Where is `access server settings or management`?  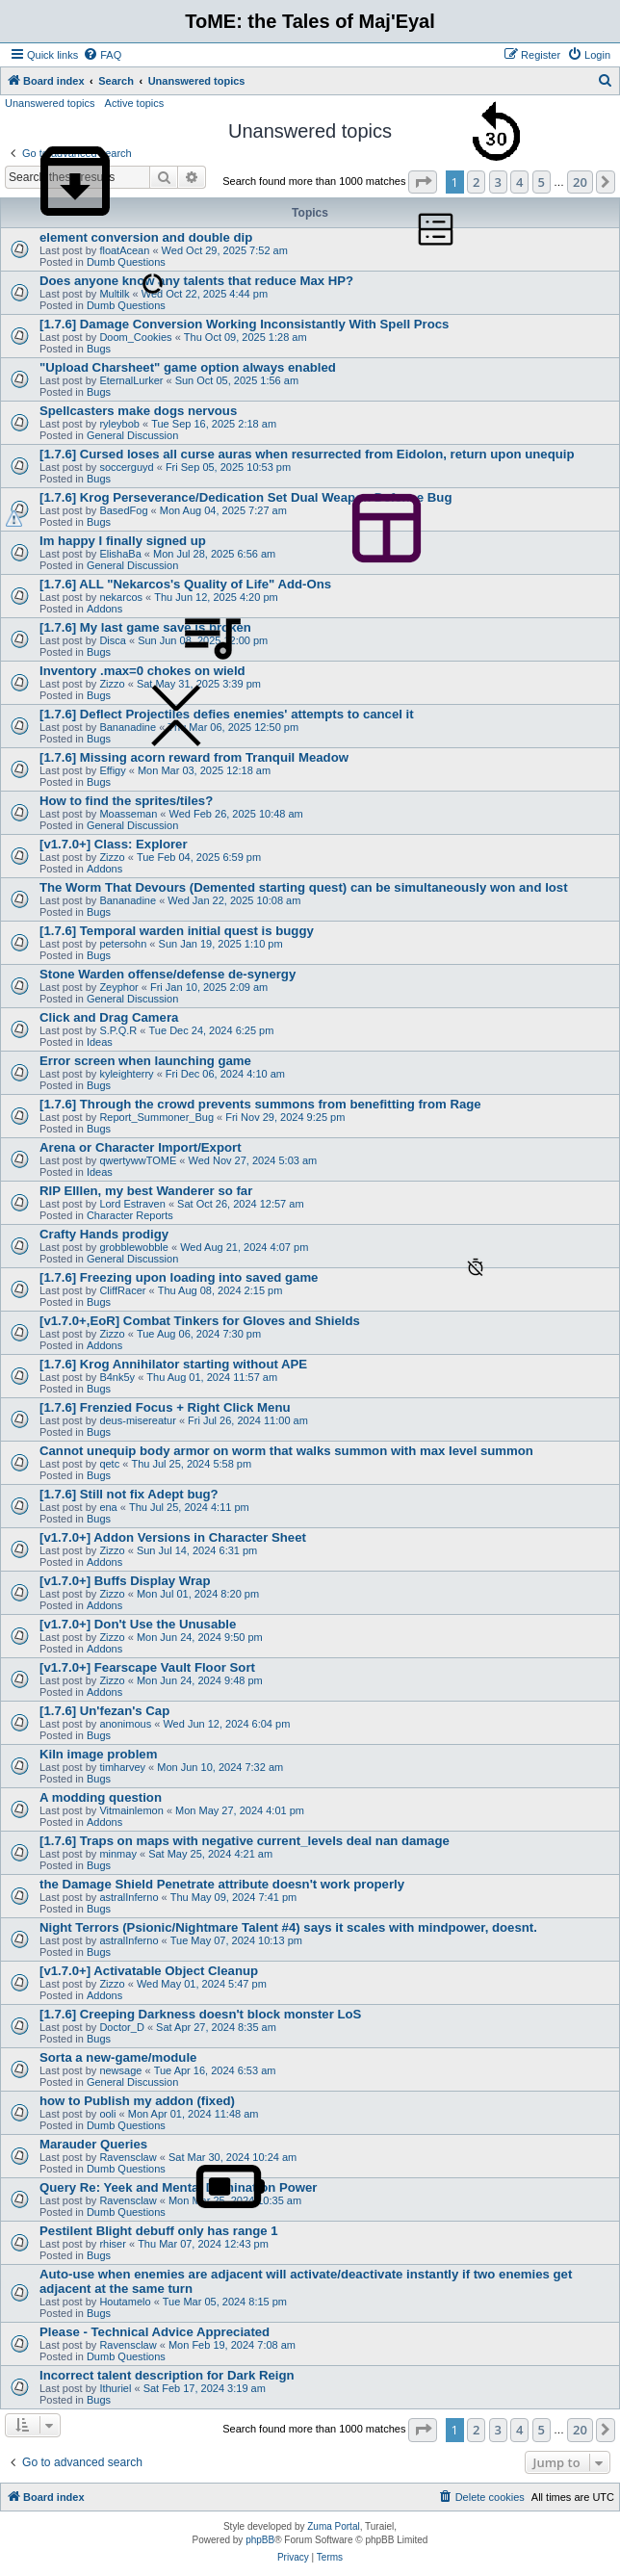 access server settings or management is located at coordinates (435, 229).